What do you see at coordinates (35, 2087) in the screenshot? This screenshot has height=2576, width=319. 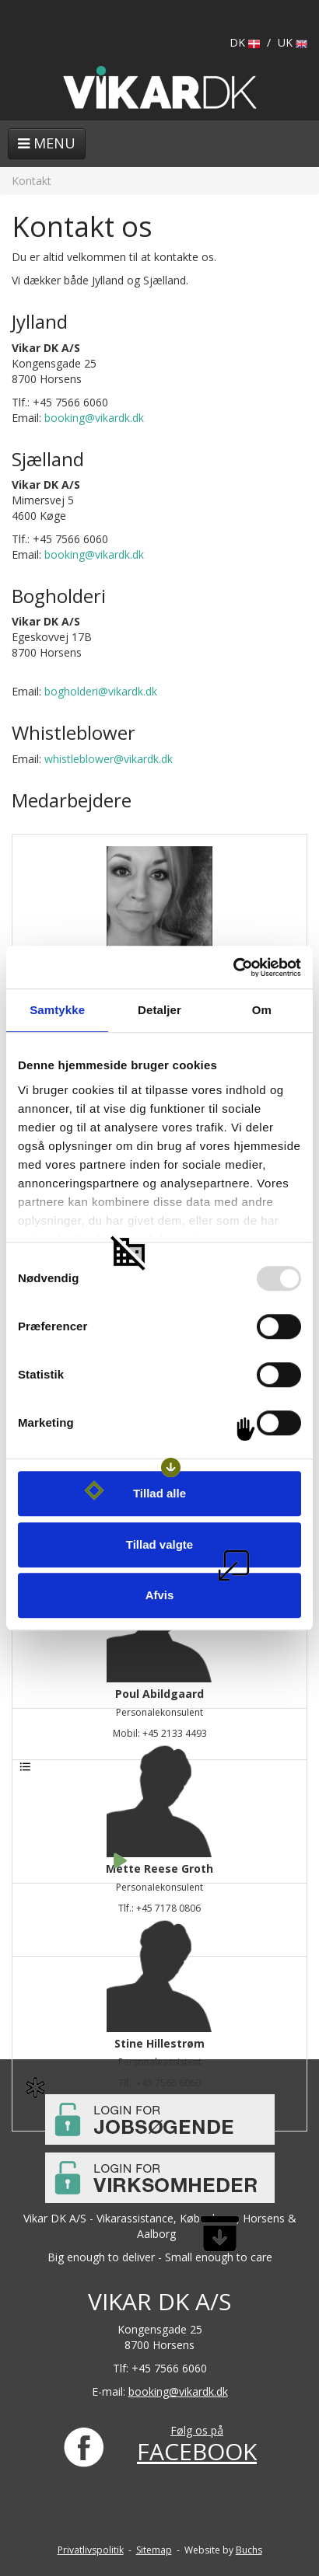 I see `access medical or health-related features` at bounding box center [35, 2087].